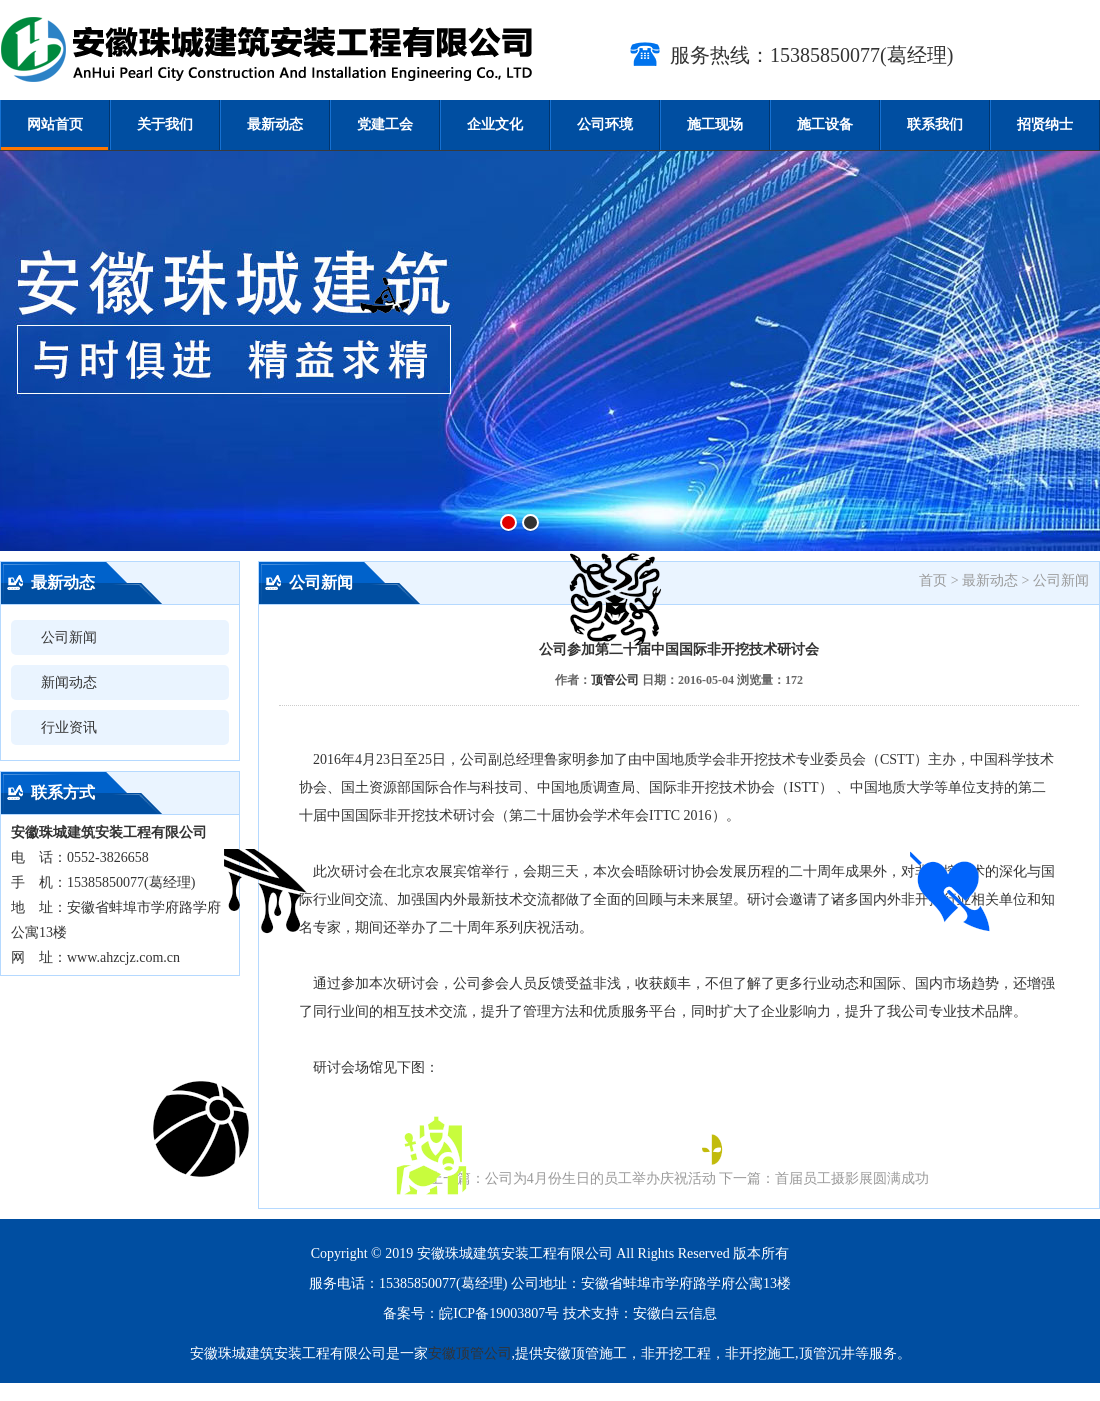 The height and width of the screenshot is (1401, 1100). What do you see at coordinates (385, 297) in the screenshot?
I see `access kayaking or canoeing activities` at bounding box center [385, 297].